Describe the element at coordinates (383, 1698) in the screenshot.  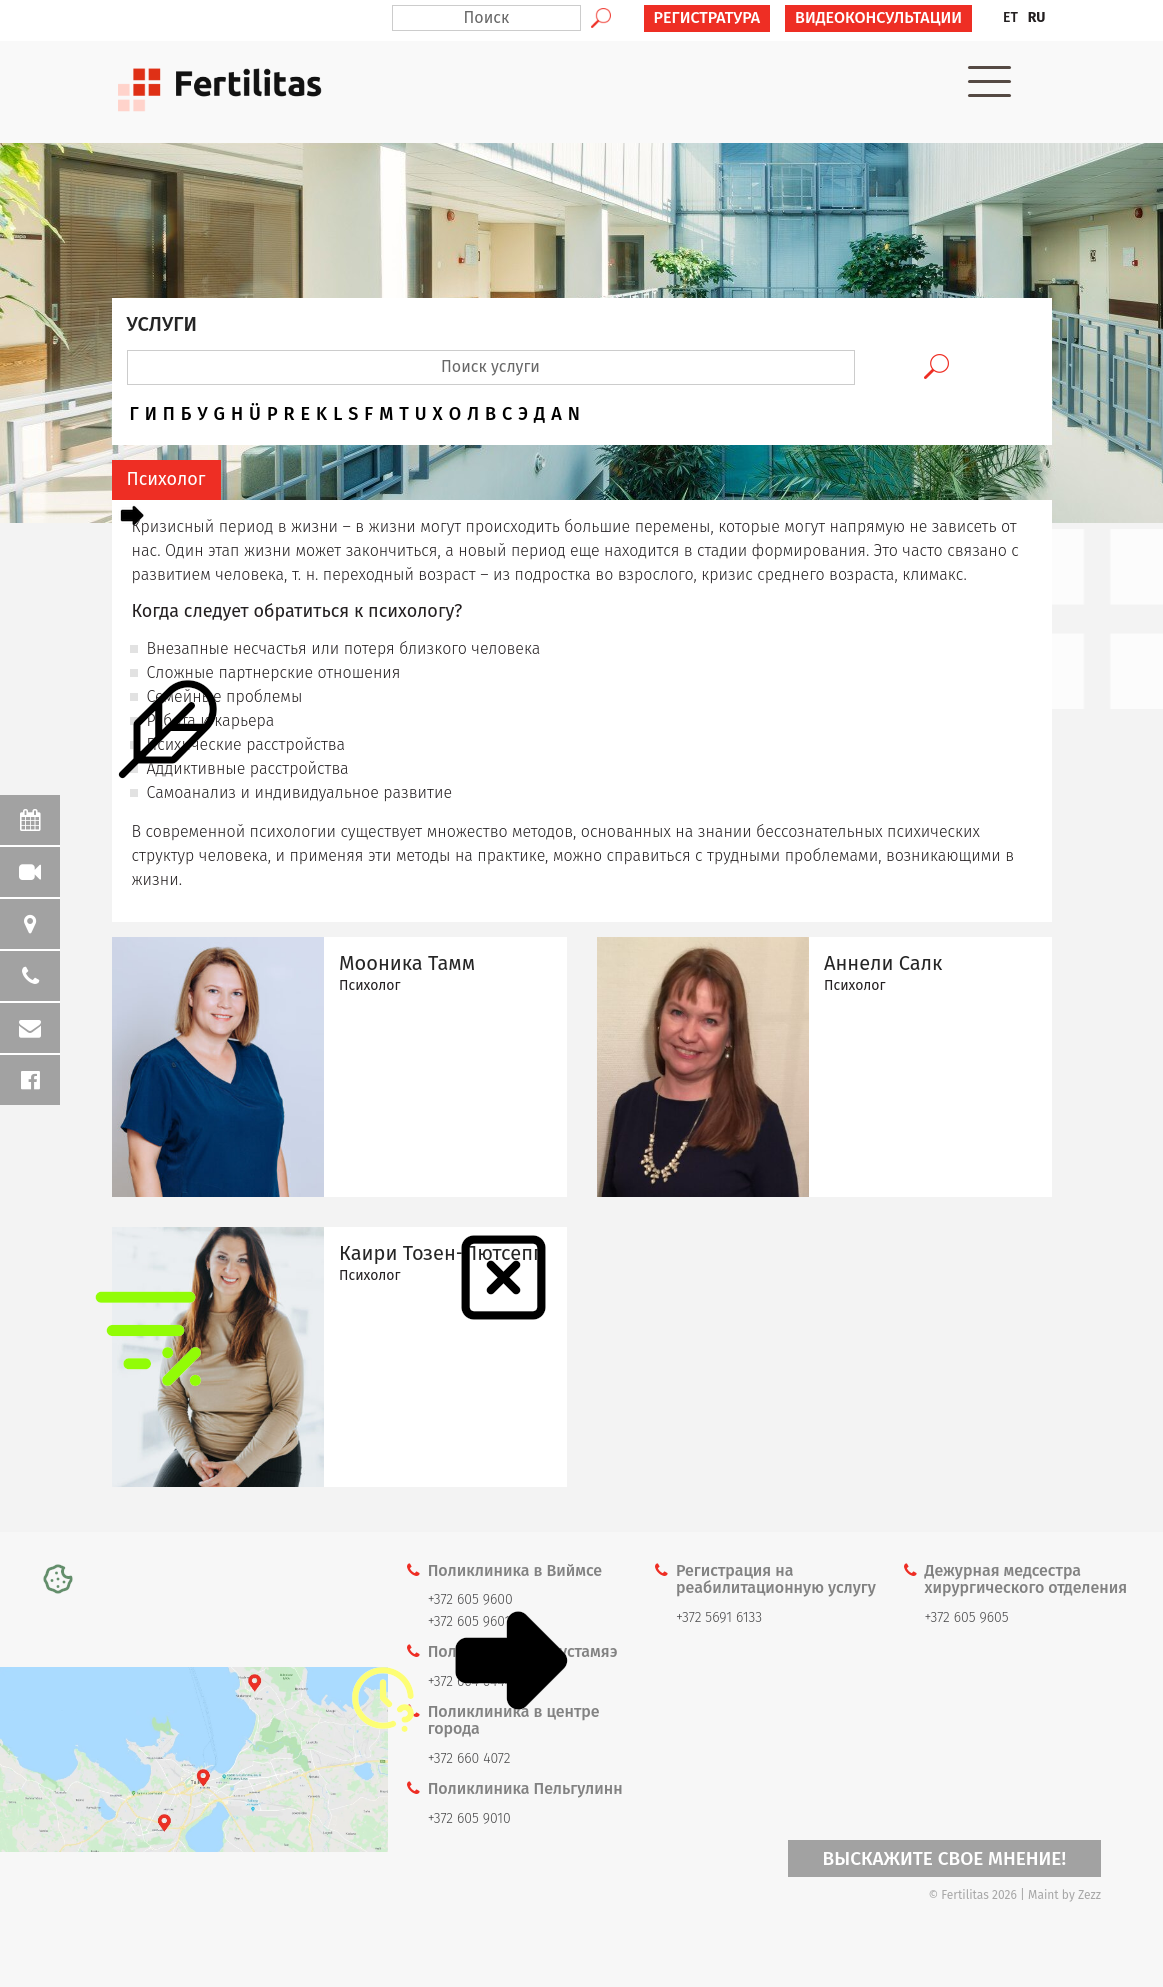
I see `unknown or unconfirmed time` at that location.